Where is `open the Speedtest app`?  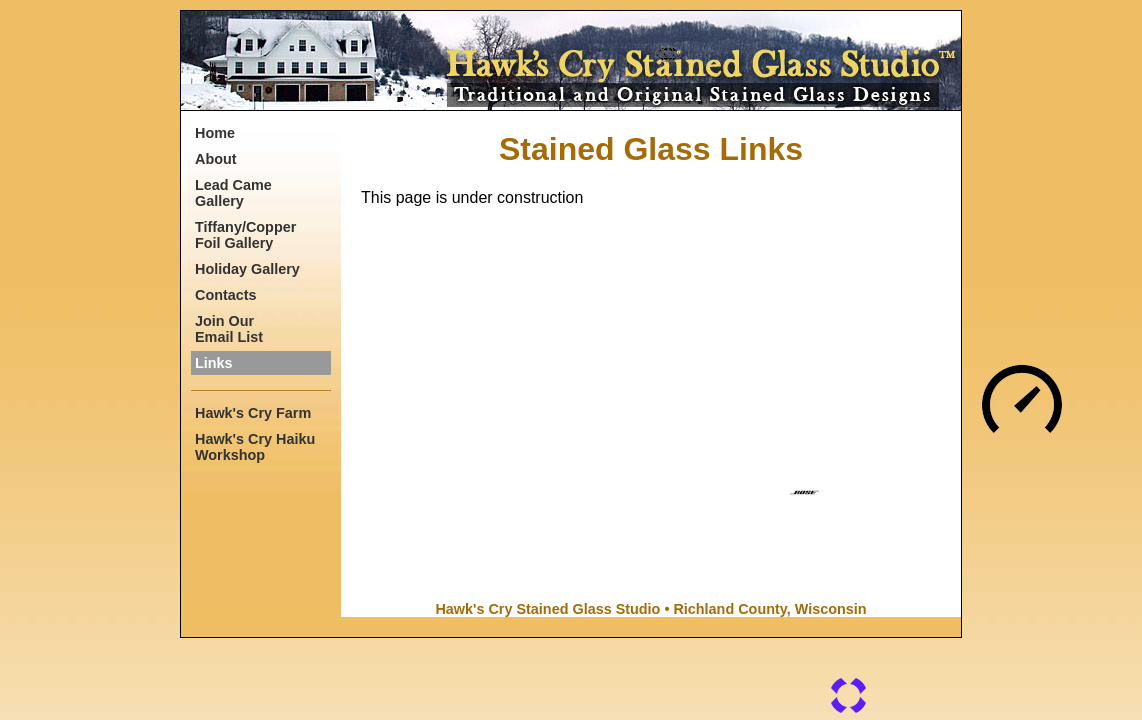 open the Speedtest app is located at coordinates (1022, 399).